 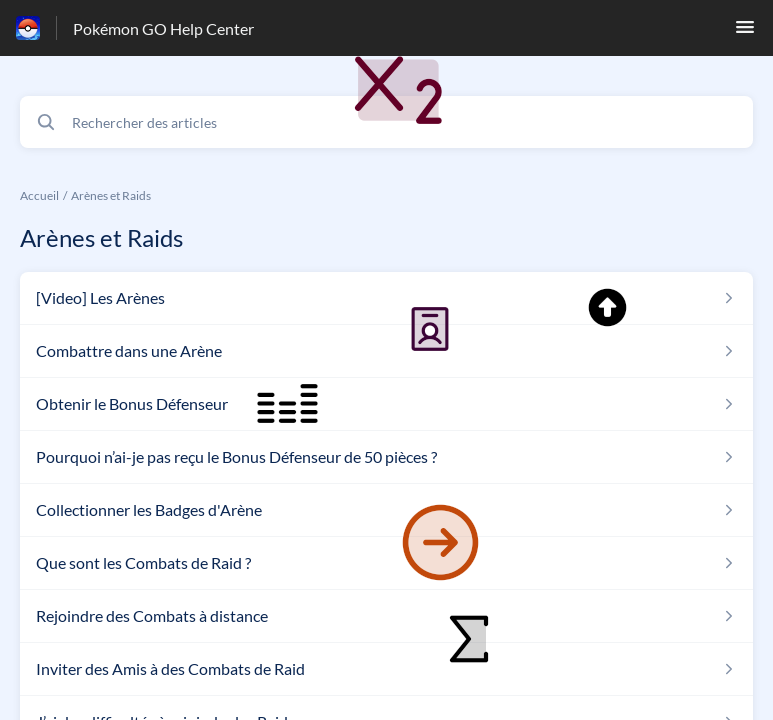 What do you see at coordinates (469, 639) in the screenshot?
I see `calculate sum or total` at bounding box center [469, 639].